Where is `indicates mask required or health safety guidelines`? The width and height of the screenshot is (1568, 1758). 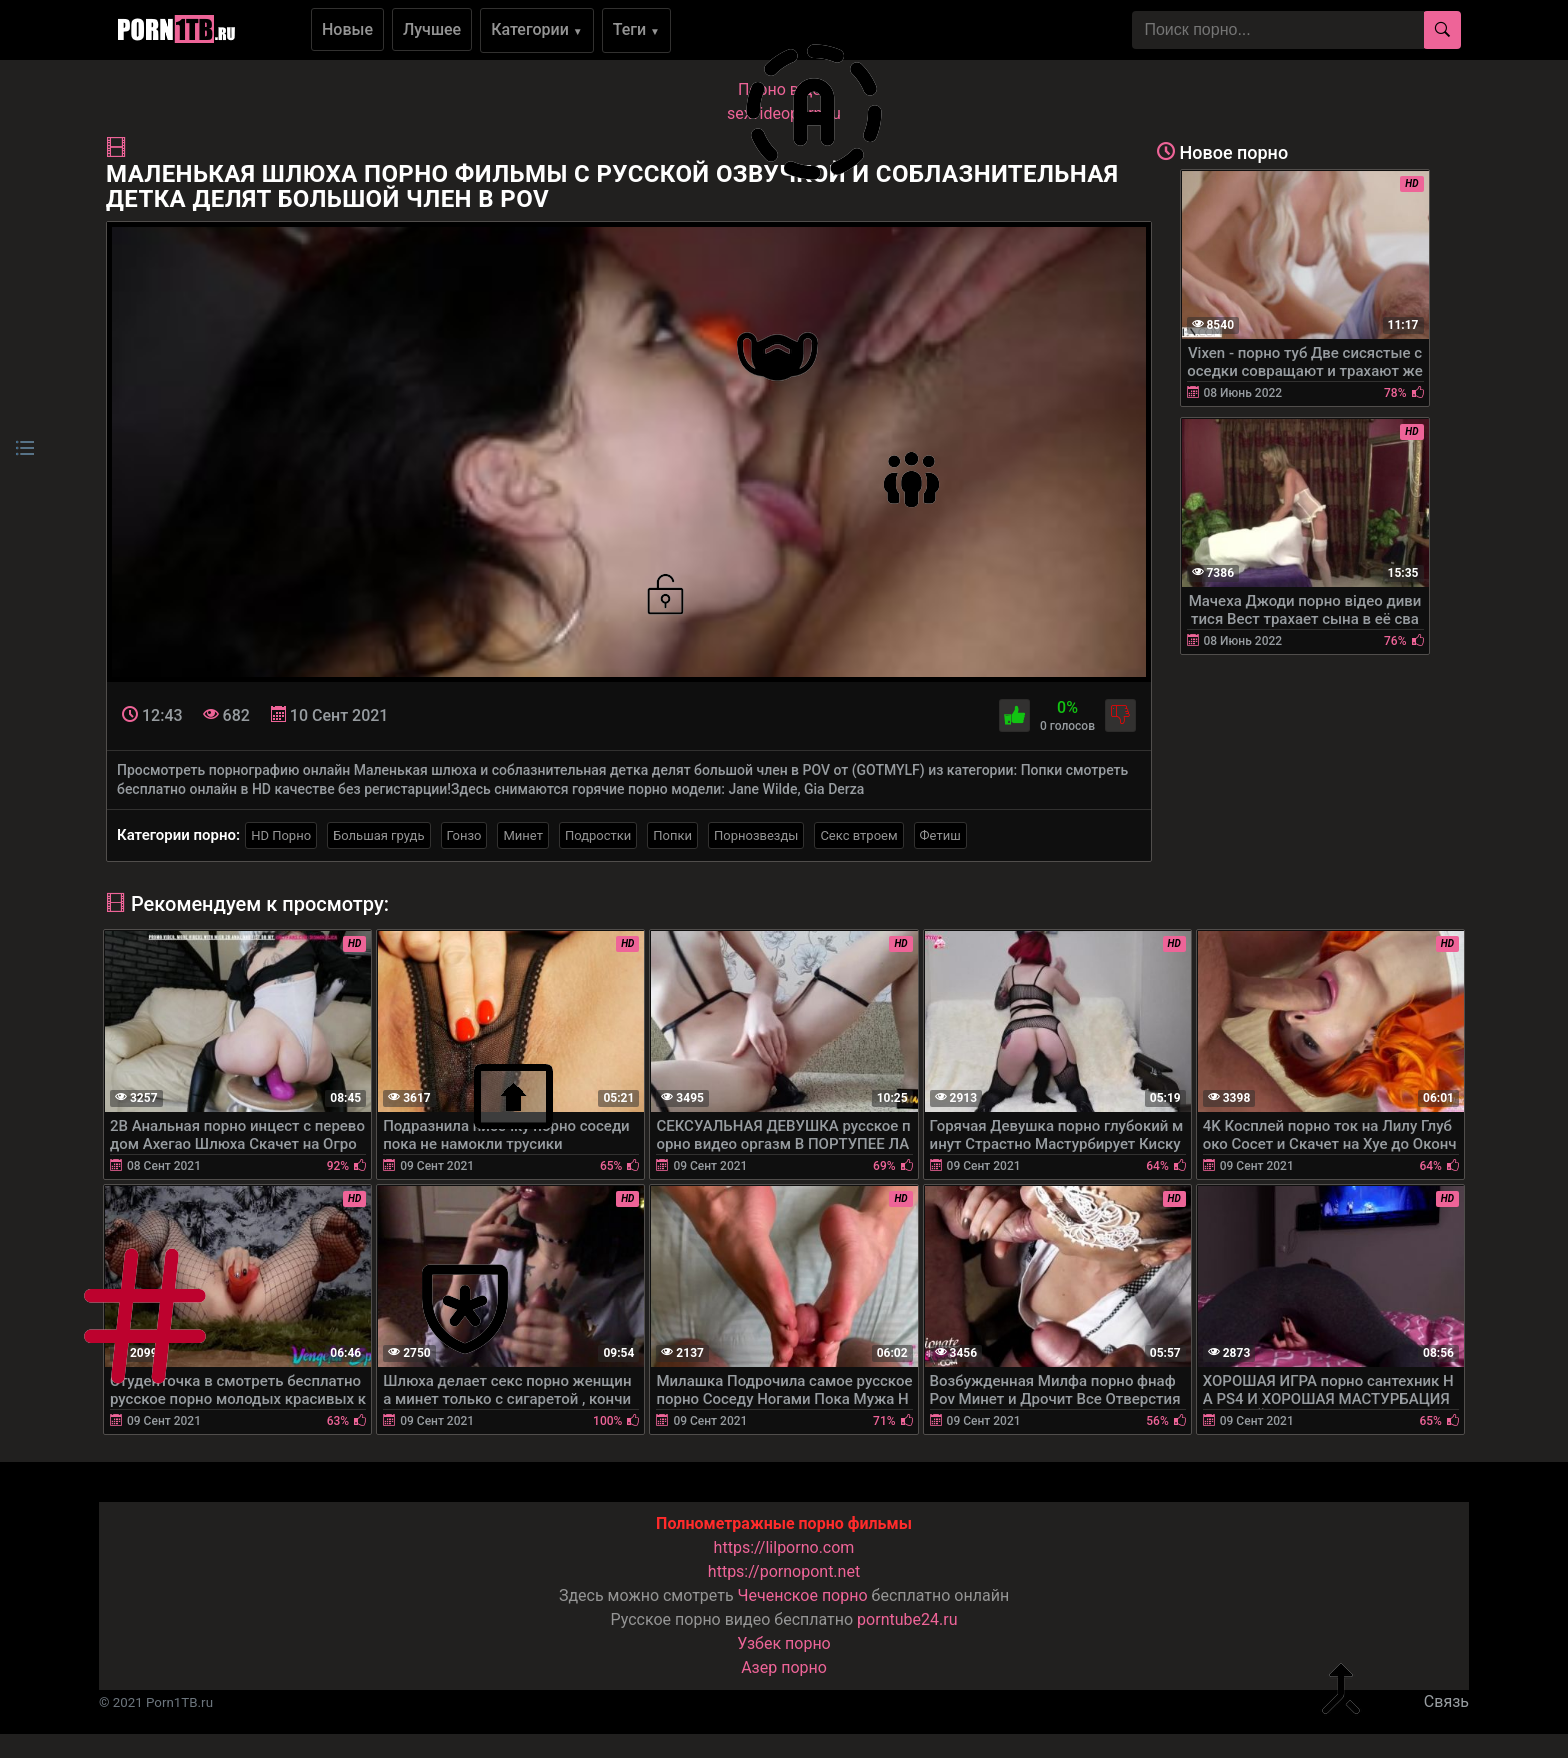 indicates mask required or health safety guidelines is located at coordinates (777, 356).